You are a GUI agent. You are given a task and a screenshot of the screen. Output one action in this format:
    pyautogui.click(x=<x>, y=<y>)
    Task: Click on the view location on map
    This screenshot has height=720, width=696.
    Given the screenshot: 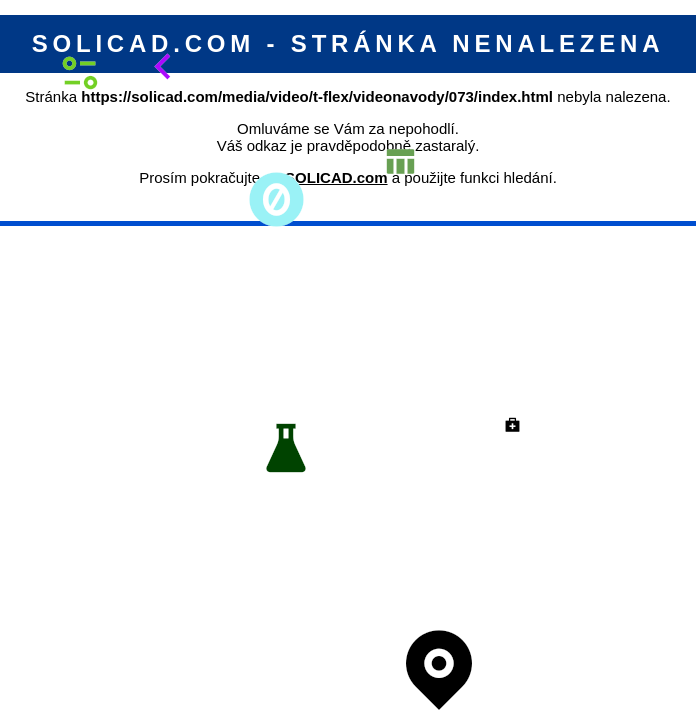 What is the action you would take?
    pyautogui.click(x=439, y=667)
    